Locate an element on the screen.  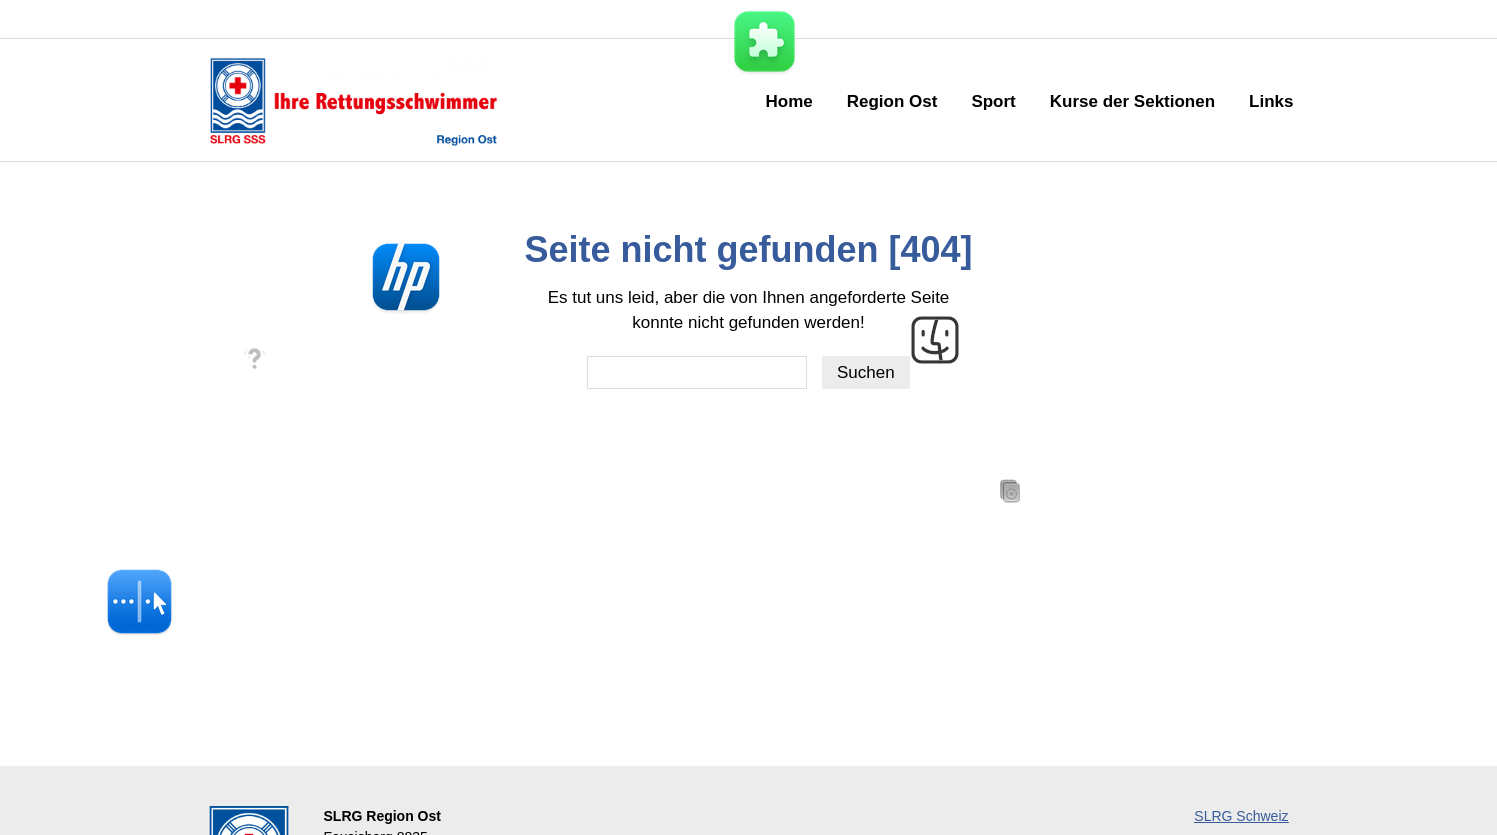
access multiple disk drives or storage devices is located at coordinates (1010, 491).